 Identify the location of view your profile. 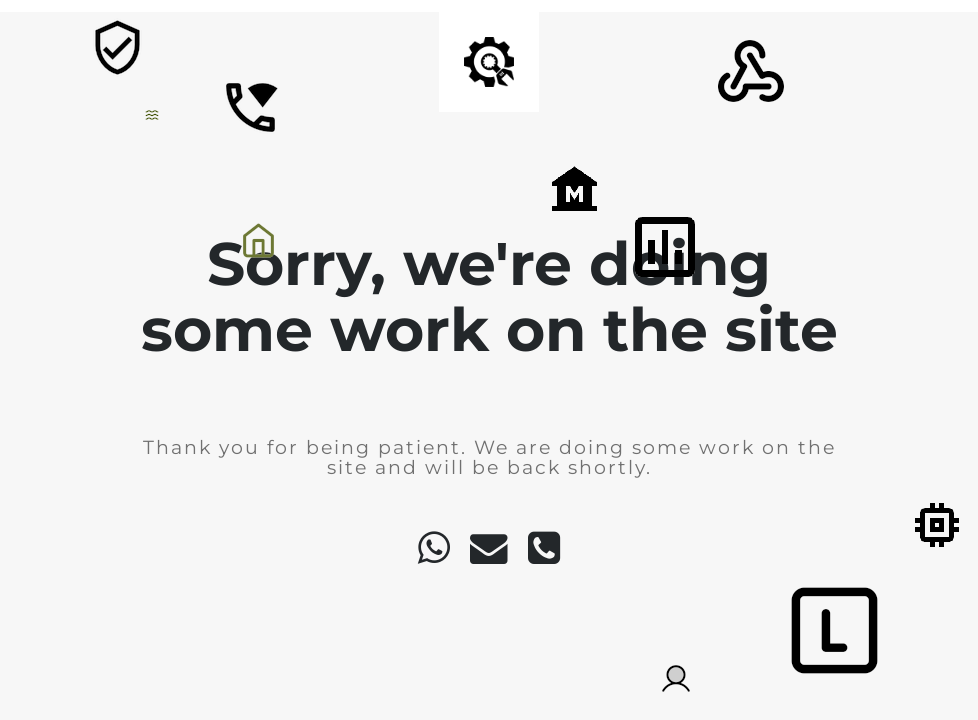
(676, 679).